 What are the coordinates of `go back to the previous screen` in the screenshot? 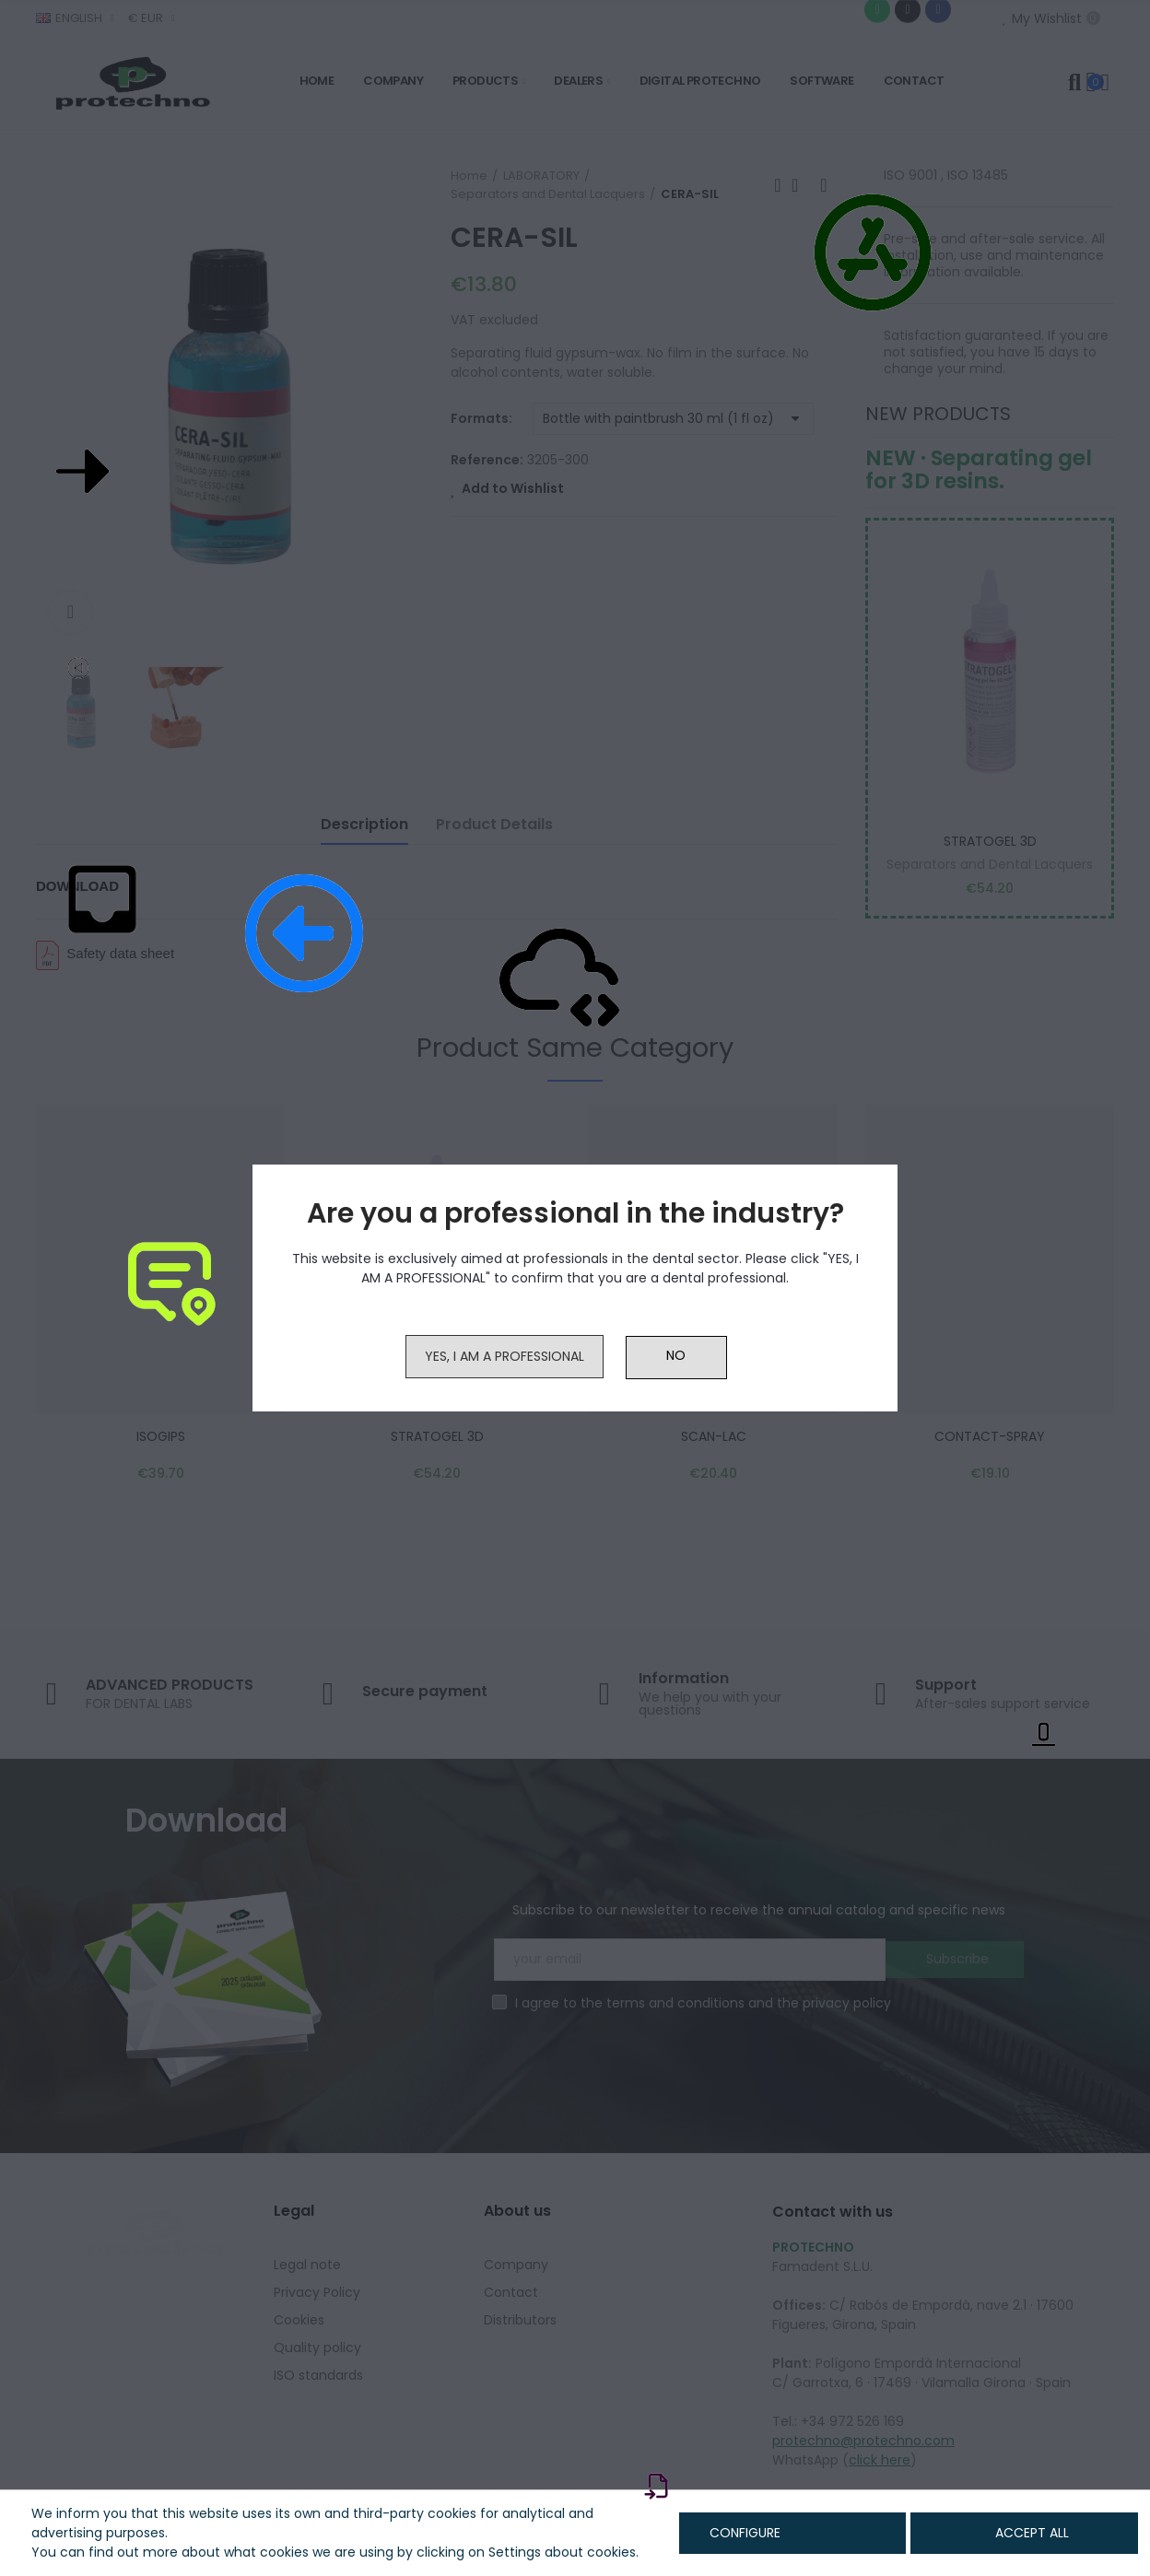 It's located at (304, 933).